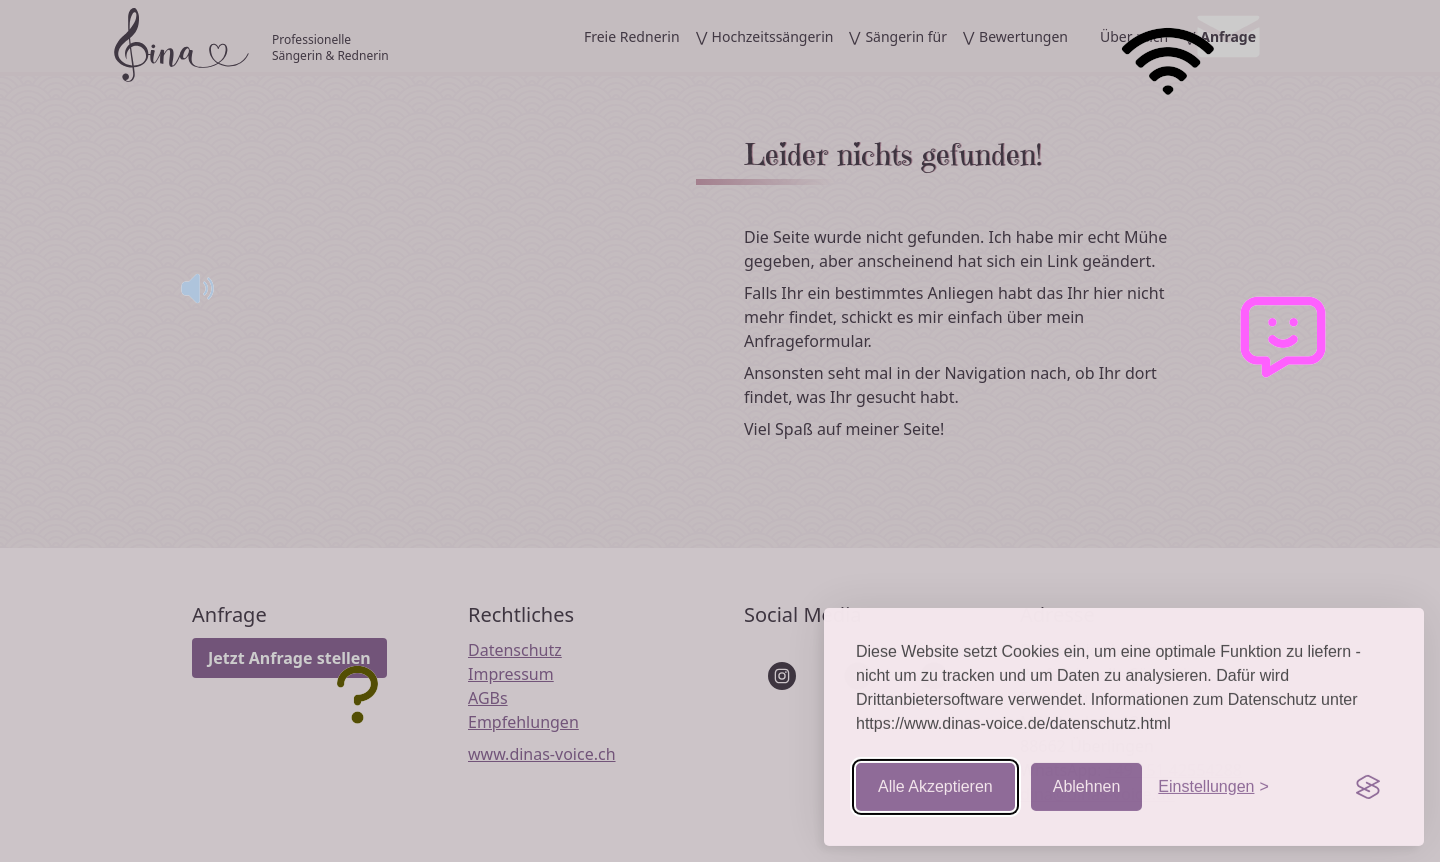  Describe the element at coordinates (1168, 63) in the screenshot. I see `indicates active wifi connection` at that location.